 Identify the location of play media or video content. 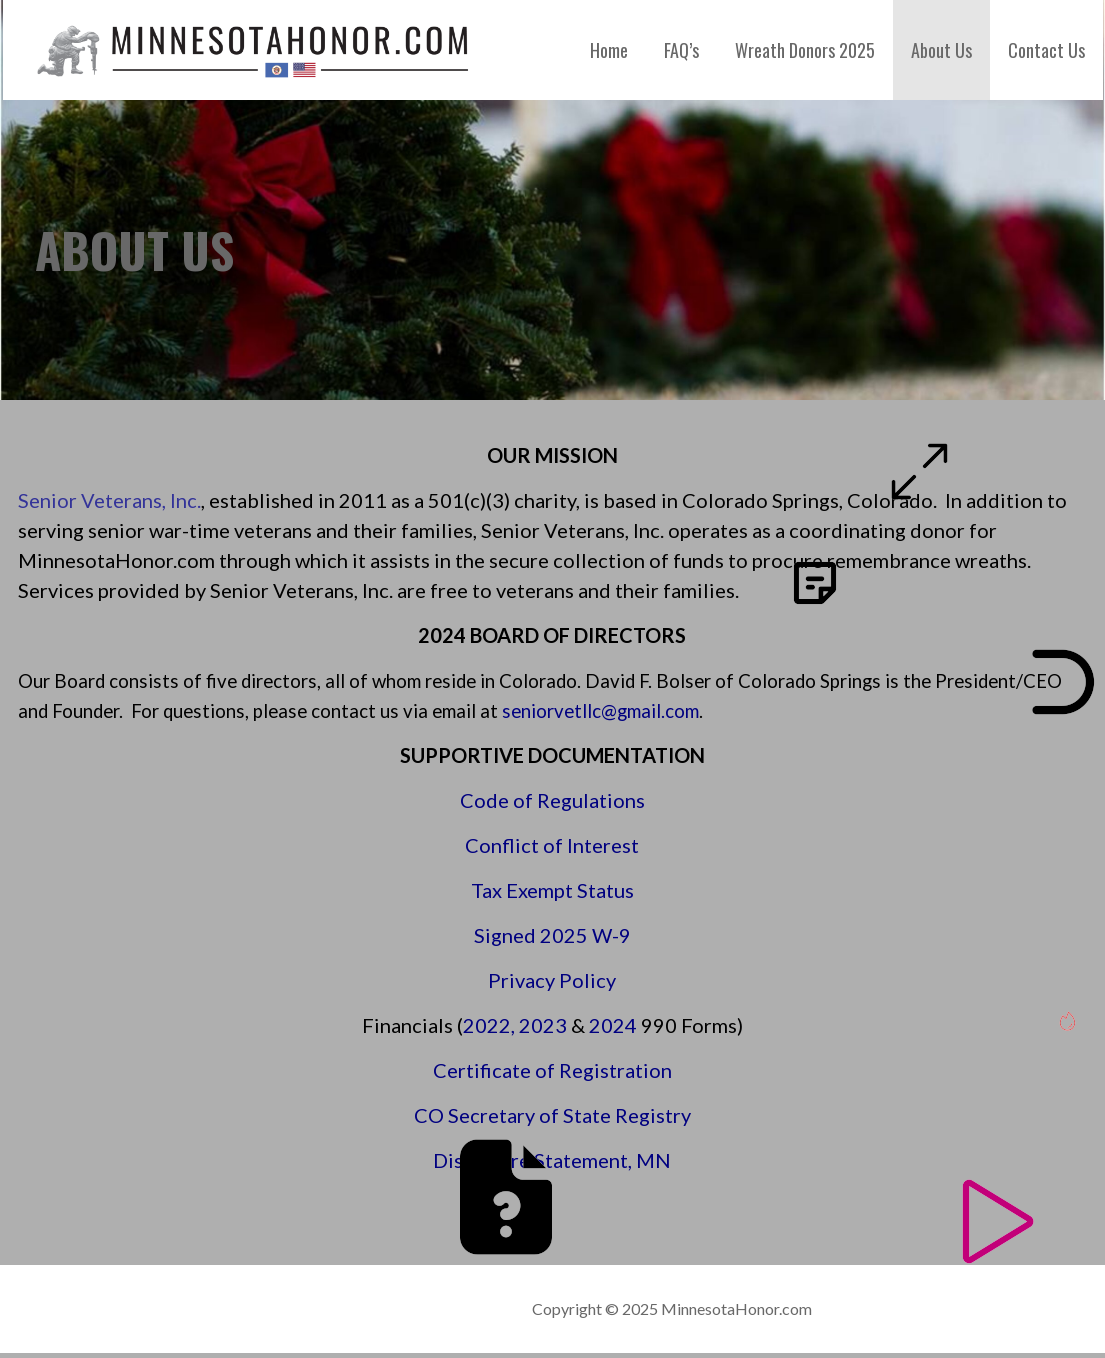
(988, 1221).